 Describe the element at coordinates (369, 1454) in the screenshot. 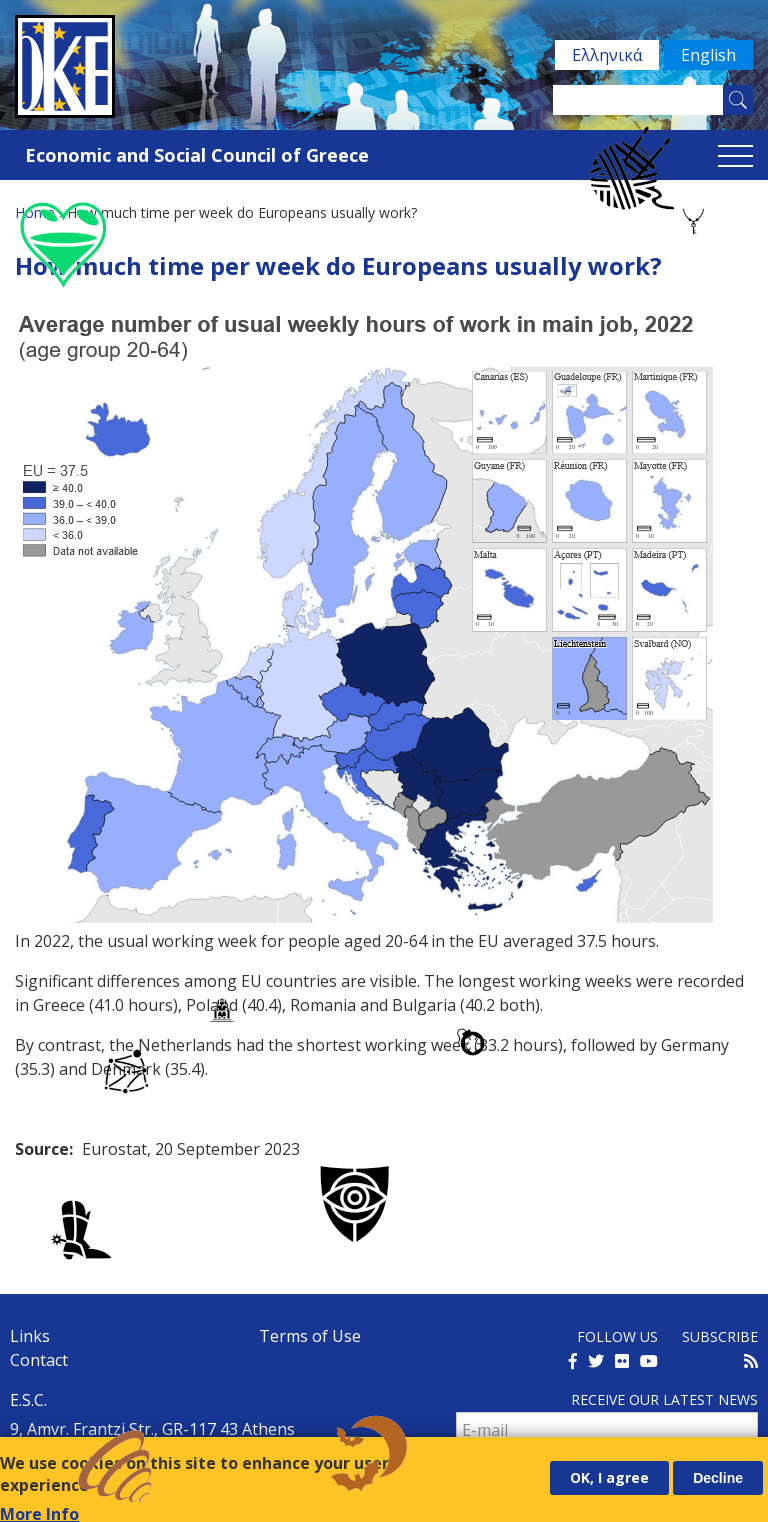

I see `toggle night mode or dark theme` at that location.